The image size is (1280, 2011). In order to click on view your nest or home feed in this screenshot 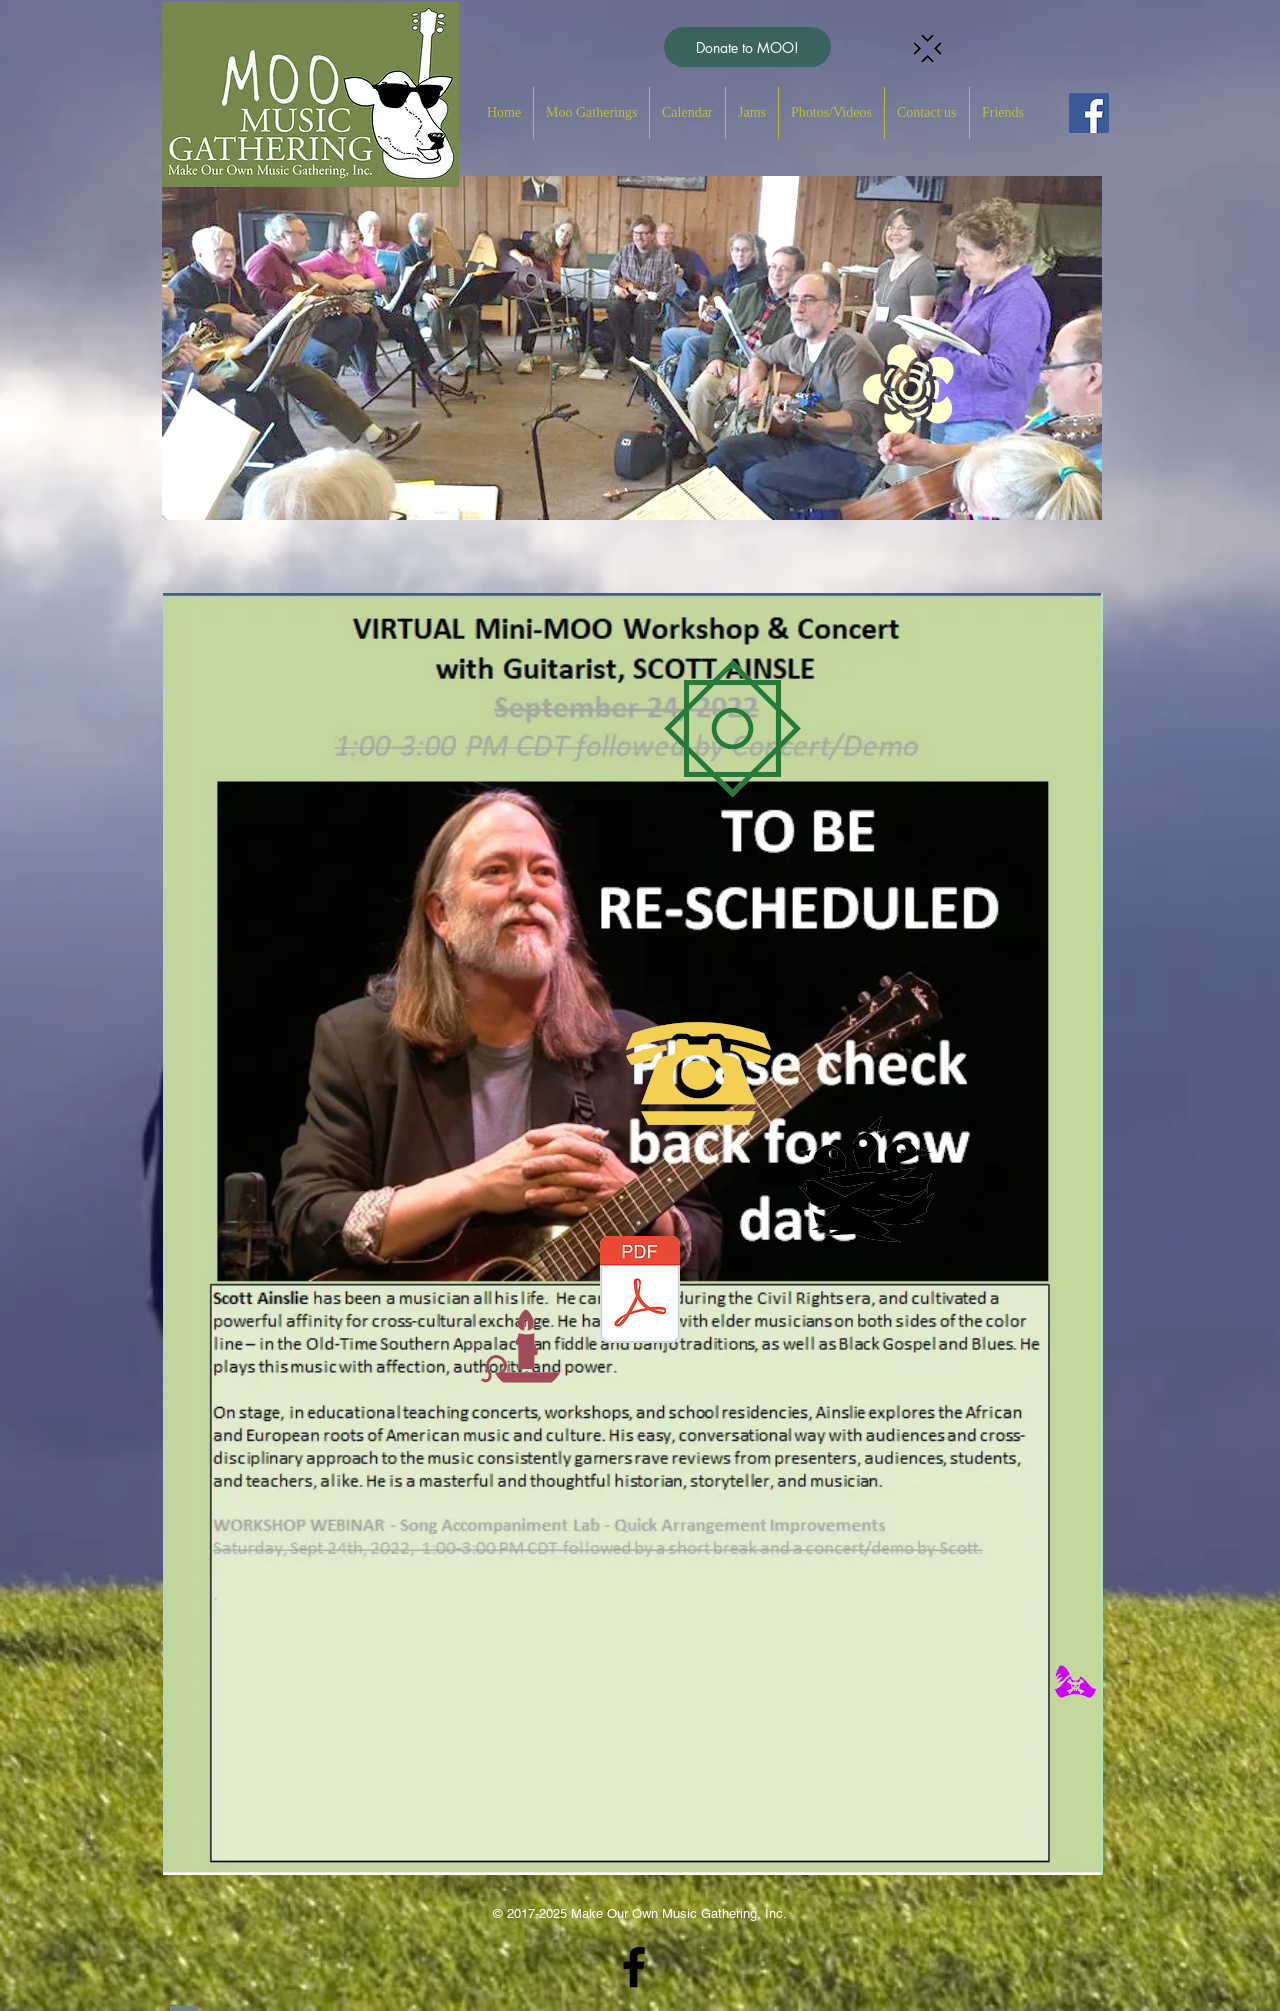, I will do `click(865, 1177)`.